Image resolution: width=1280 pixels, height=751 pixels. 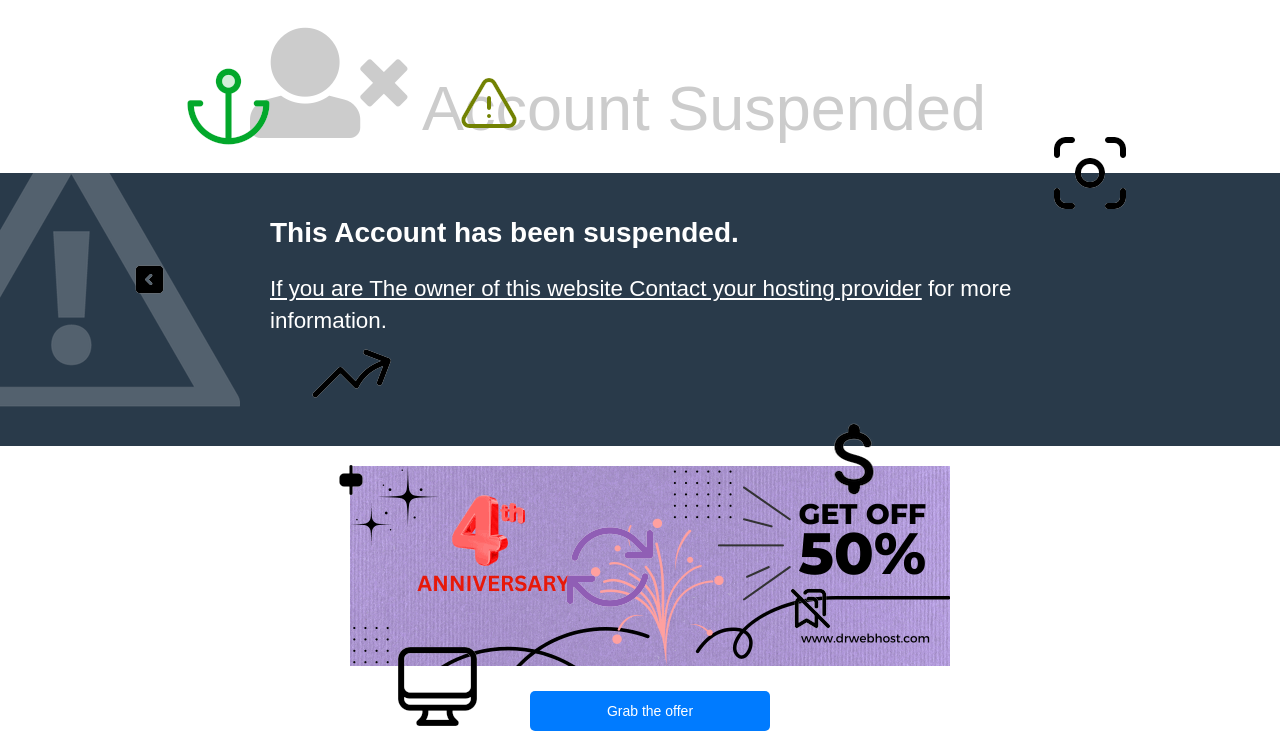 I want to click on center align content horizontally, so click(x=351, y=480).